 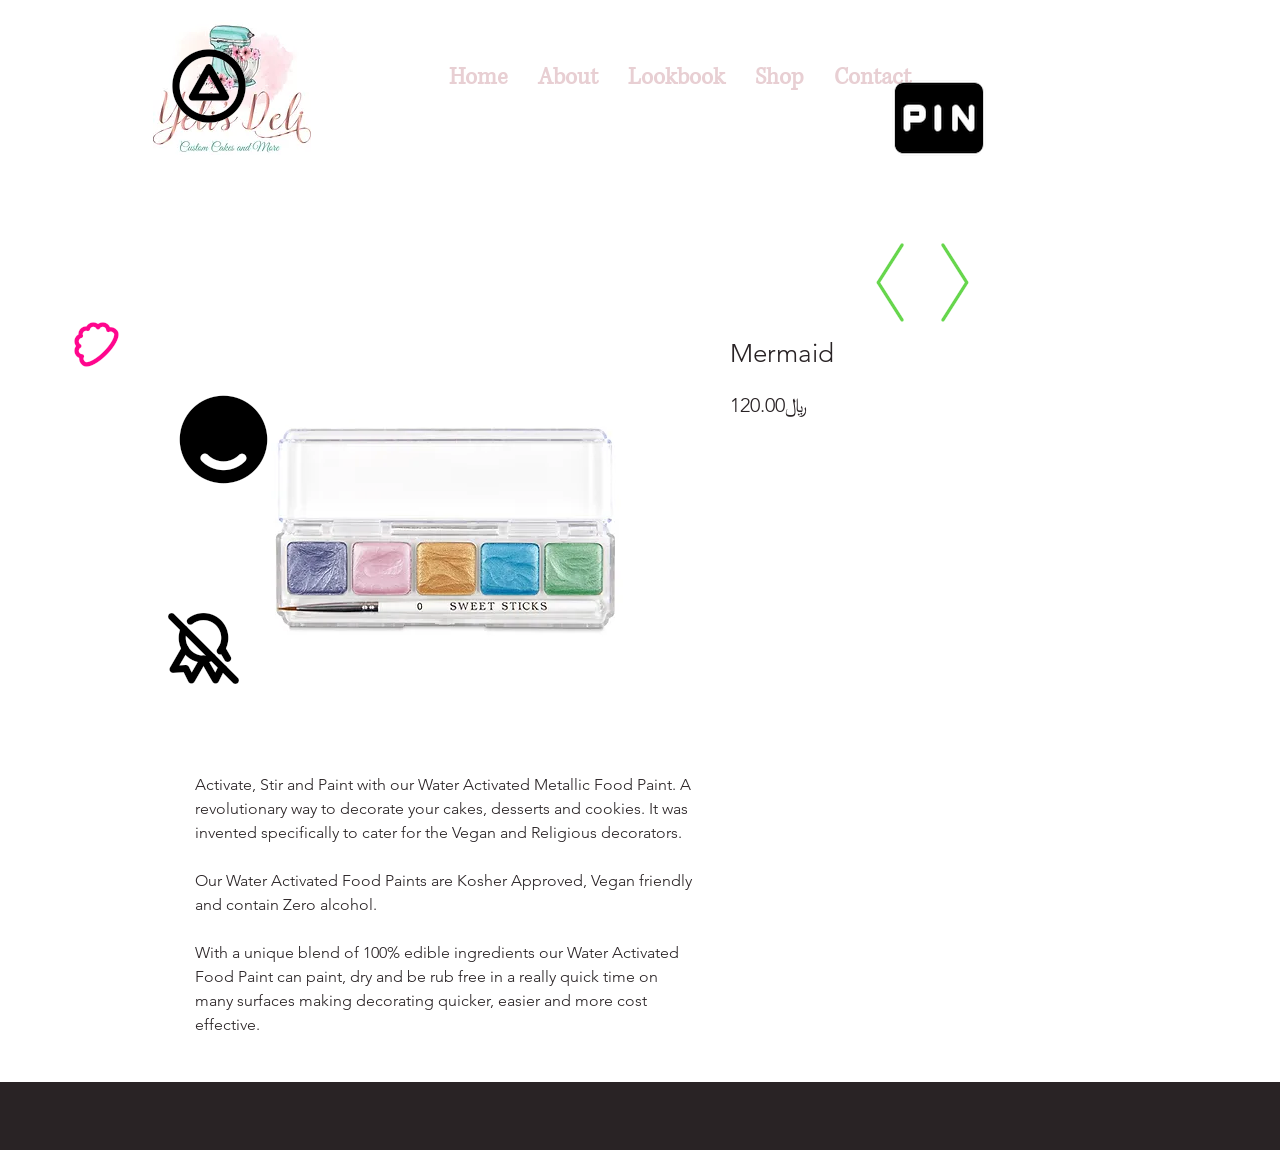 I want to click on view or edit code/markup, so click(x=922, y=282).